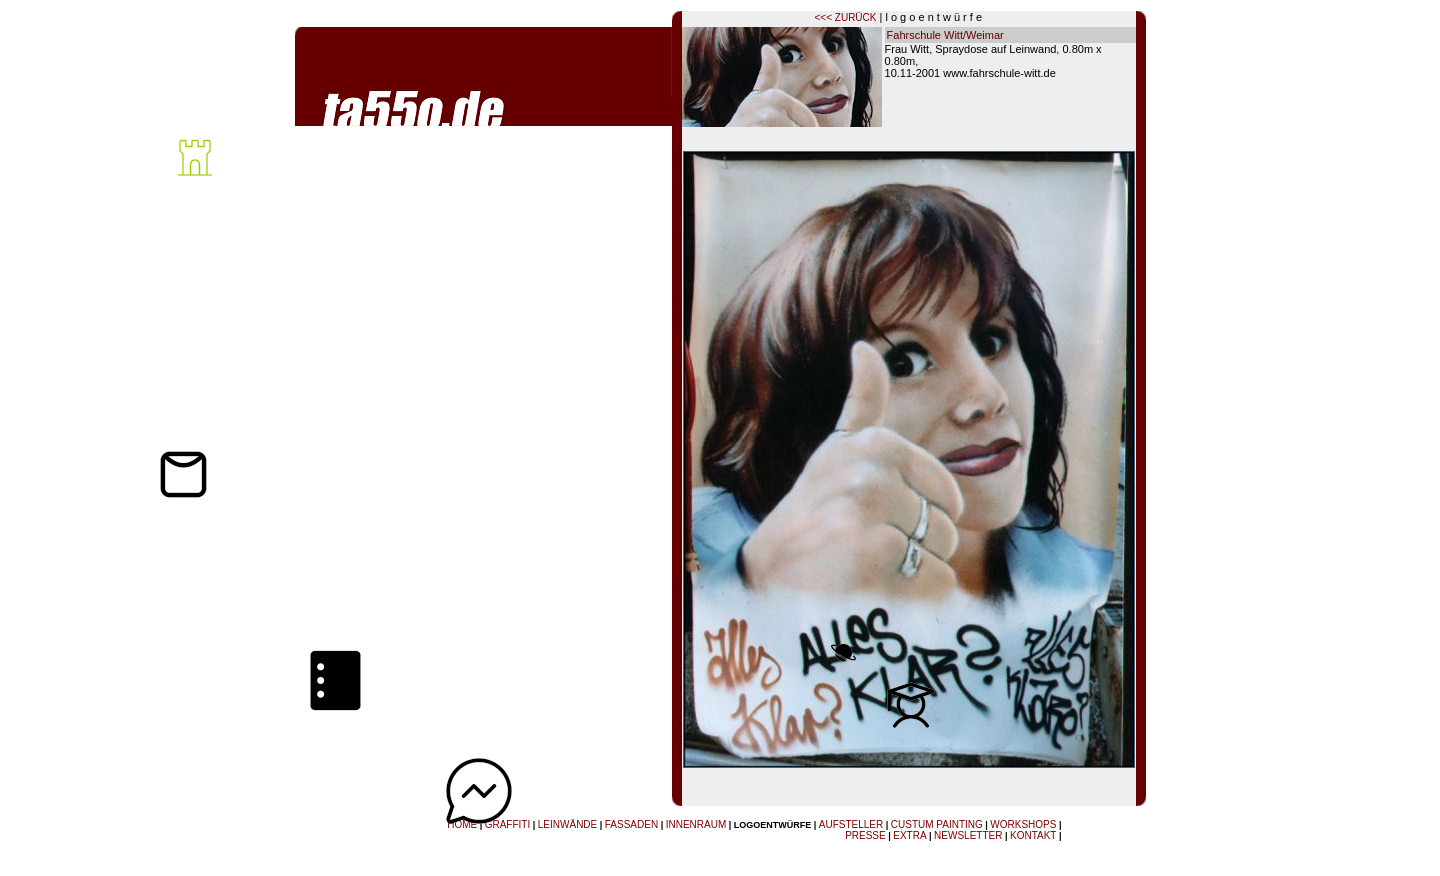  What do you see at coordinates (843, 652) in the screenshot?
I see `explore global or worldwide content` at bounding box center [843, 652].